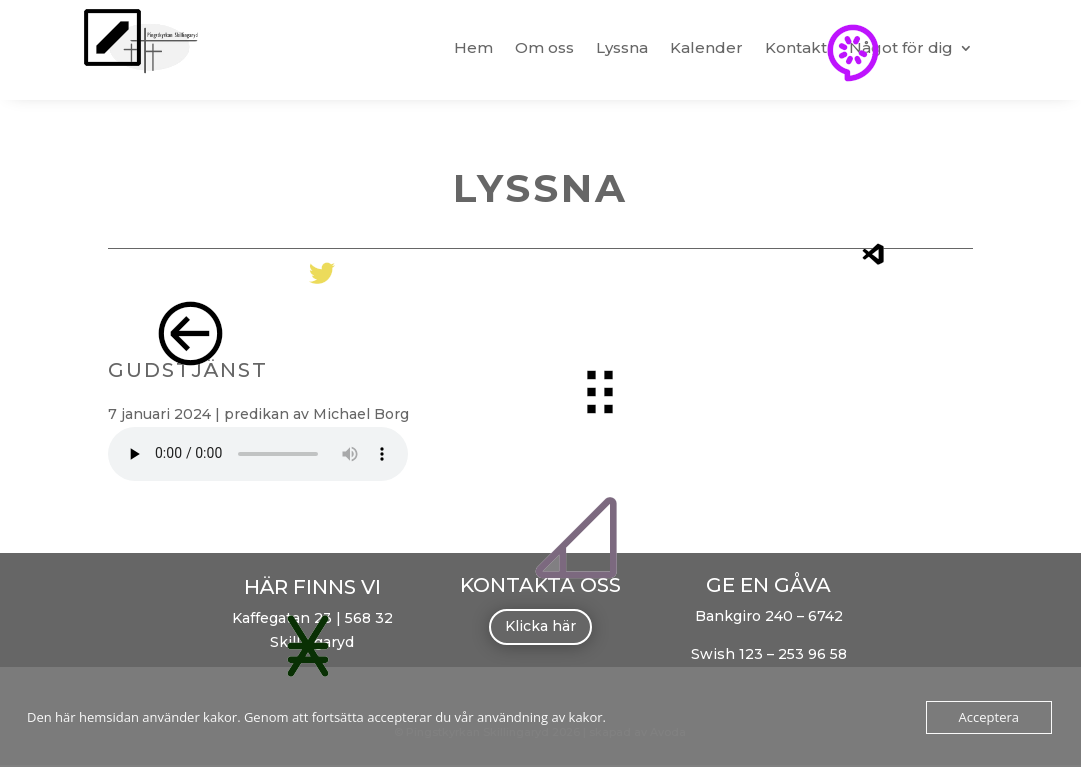 The width and height of the screenshot is (1081, 767). Describe the element at coordinates (583, 541) in the screenshot. I see `indicates weak cellular signal strength` at that location.